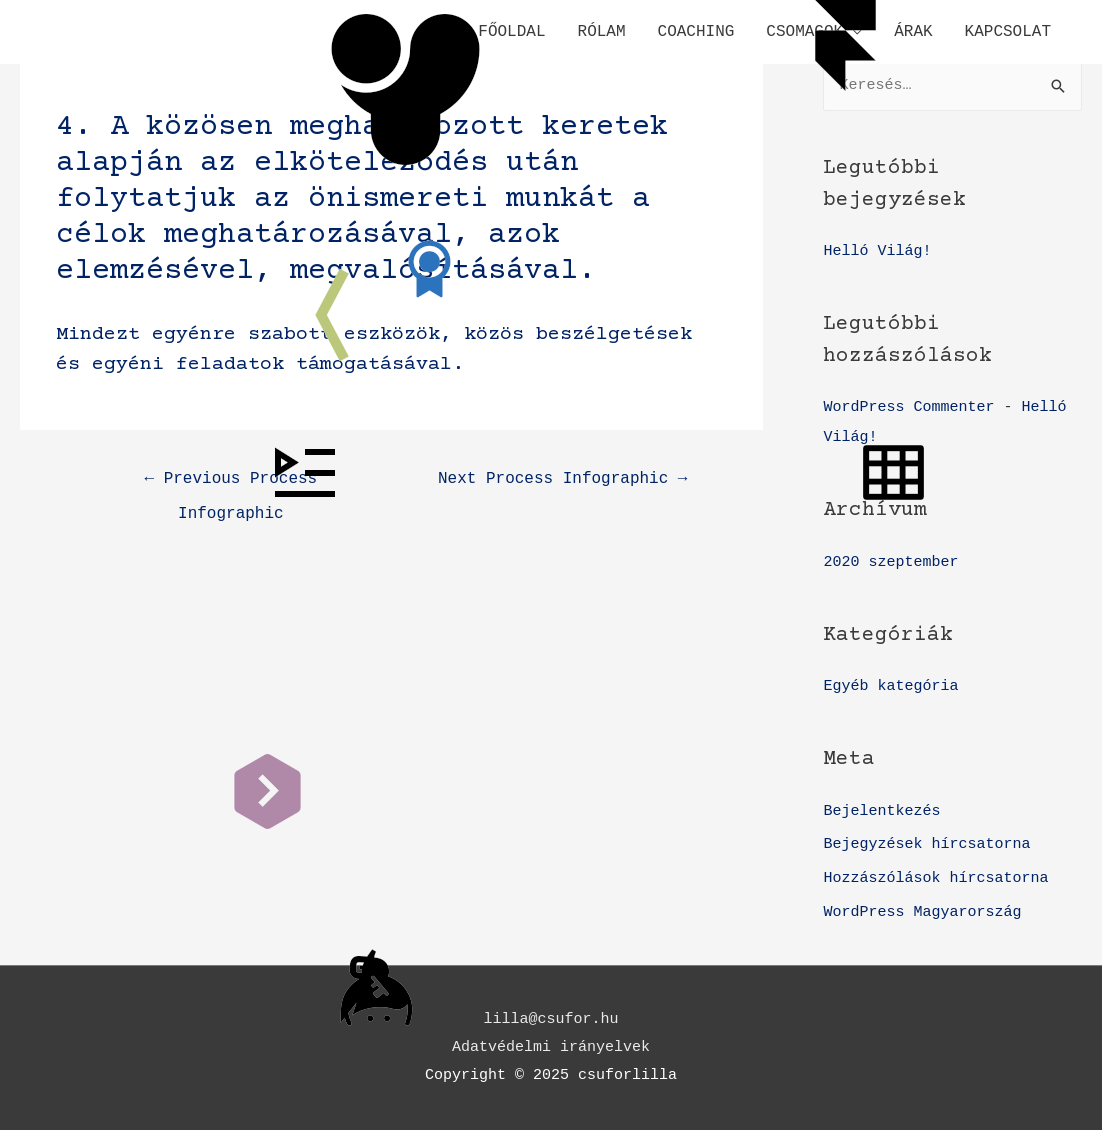  What do you see at coordinates (267, 791) in the screenshot?
I see `buddy CI/CD platform logo` at bounding box center [267, 791].